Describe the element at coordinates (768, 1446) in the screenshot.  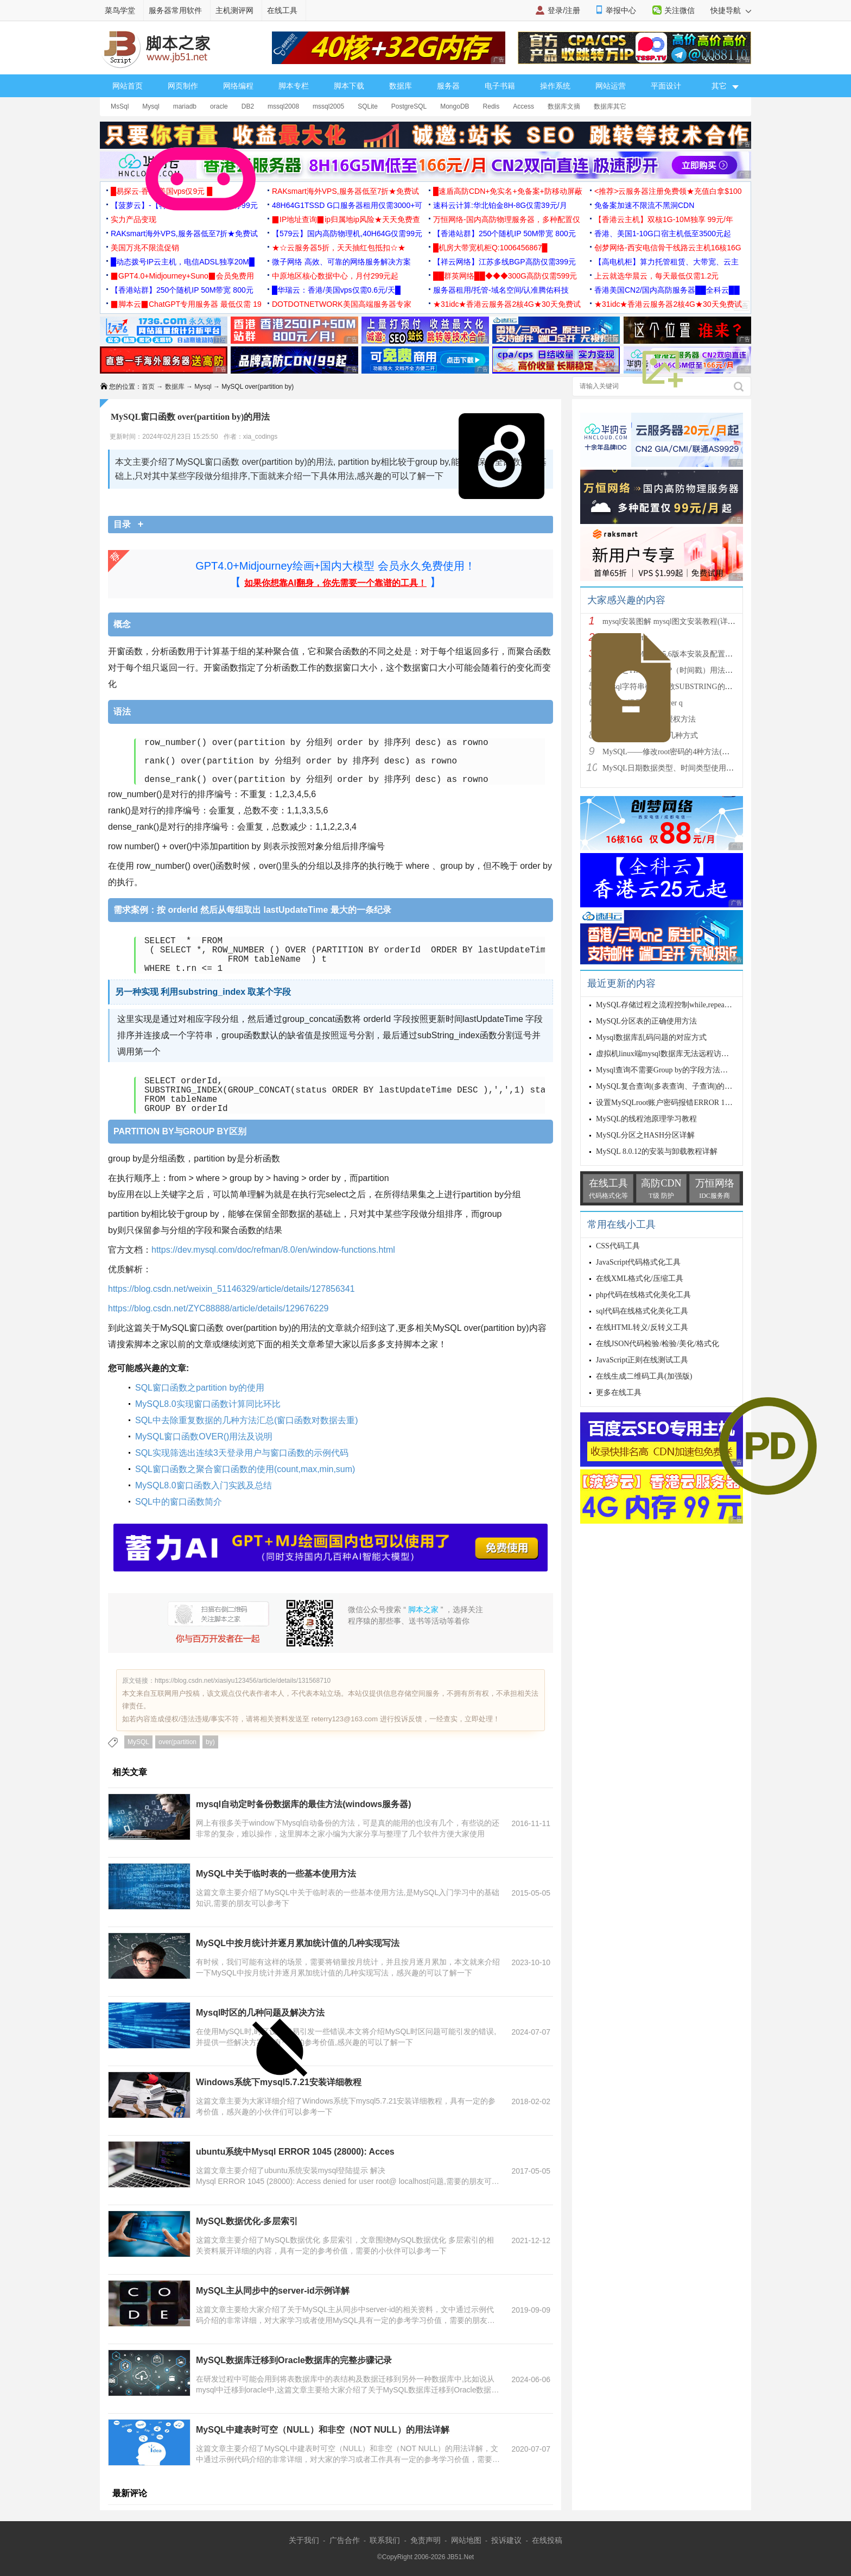
I see `indicates public domain content` at that location.